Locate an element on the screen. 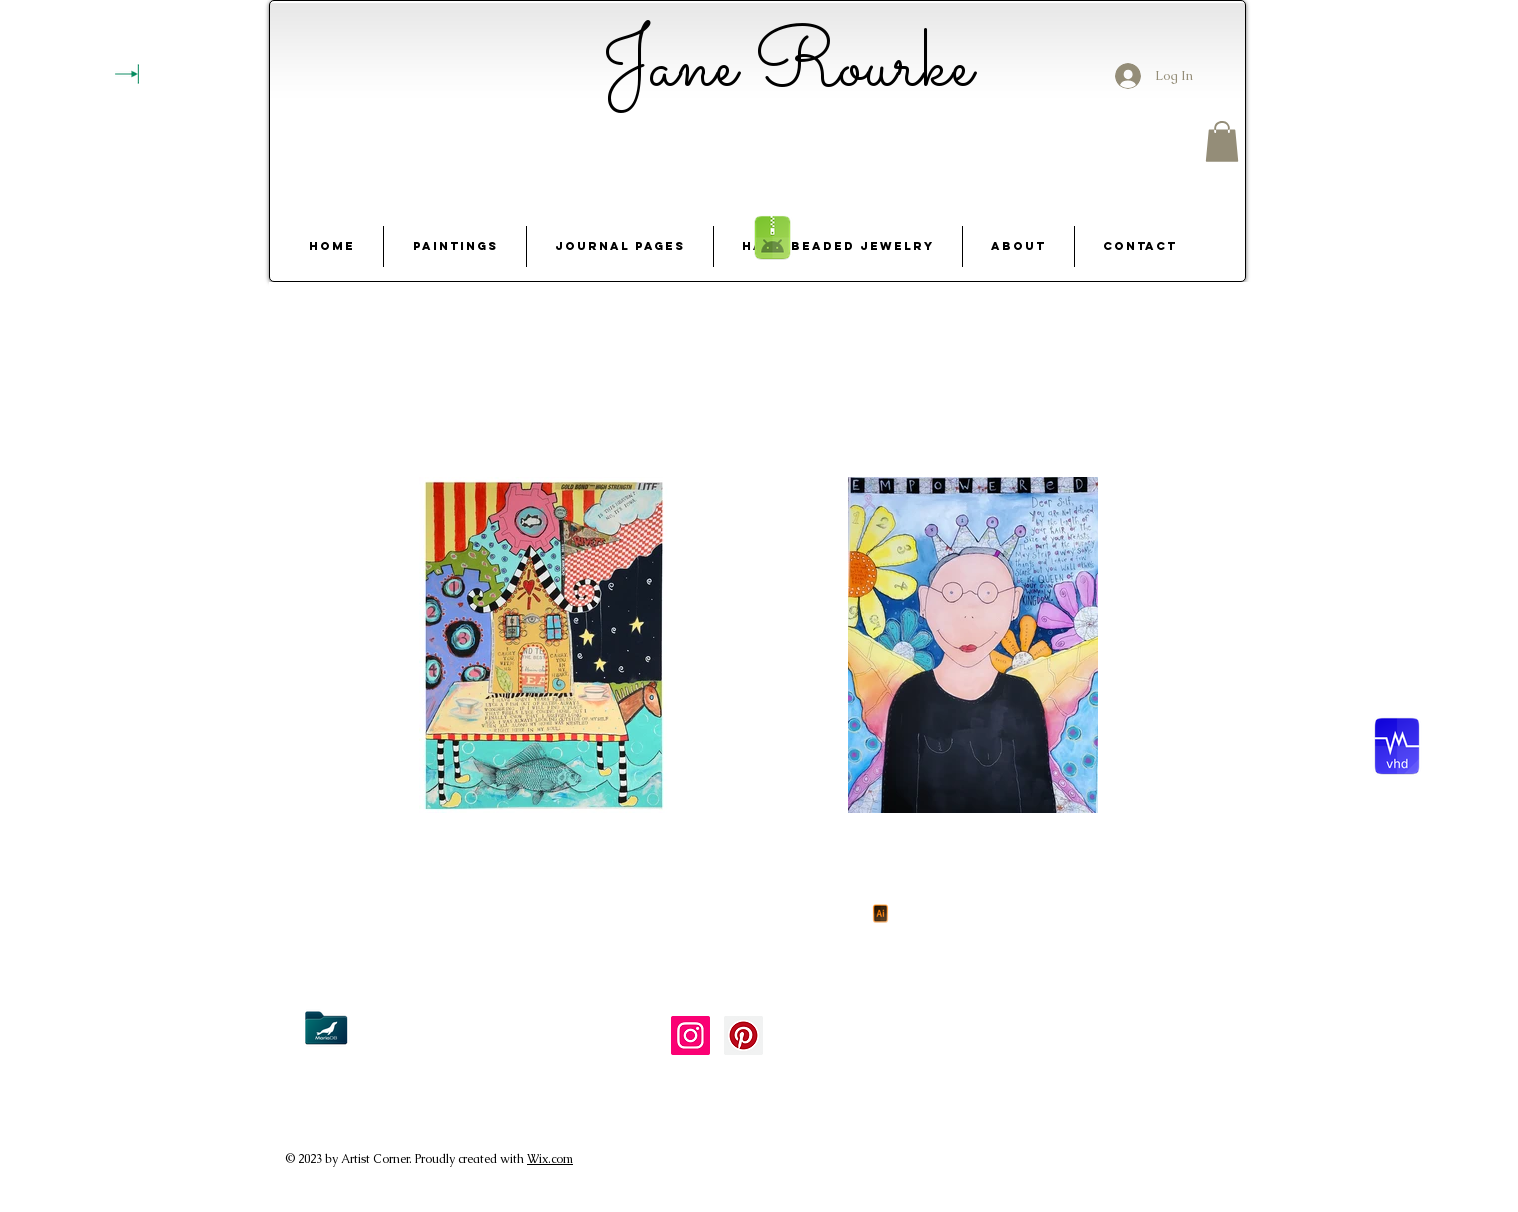 This screenshot has height=1212, width=1518. an android application package file (apk) is located at coordinates (772, 237).